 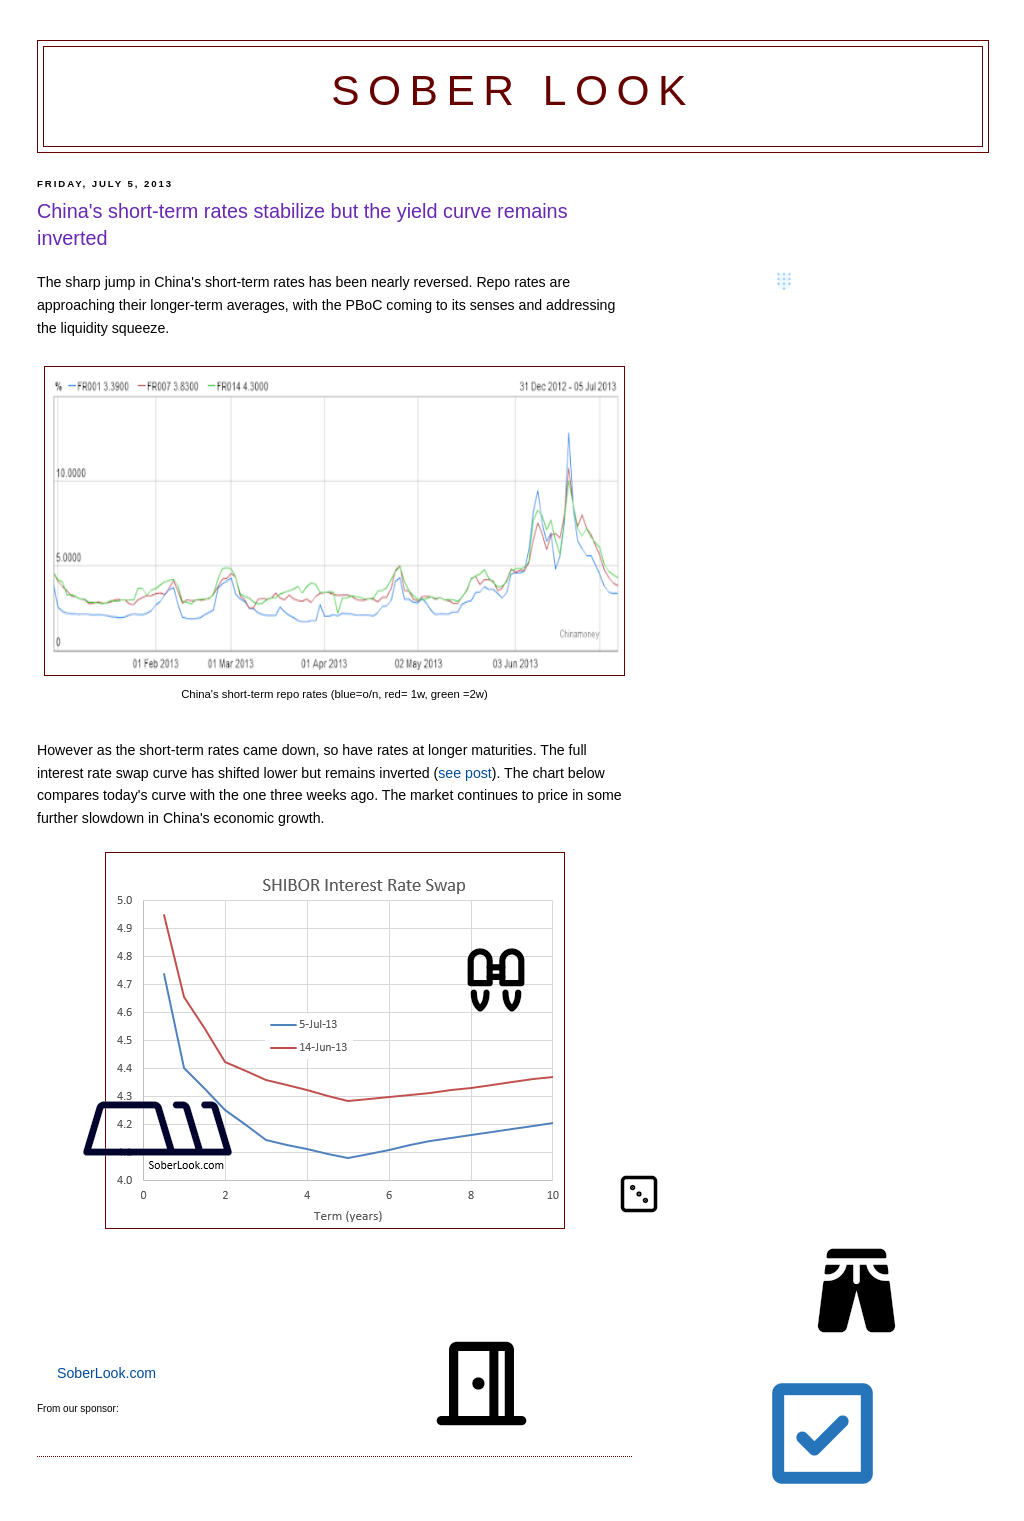 I want to click on roll dice or generate random number, so click(x=639, y=1194).